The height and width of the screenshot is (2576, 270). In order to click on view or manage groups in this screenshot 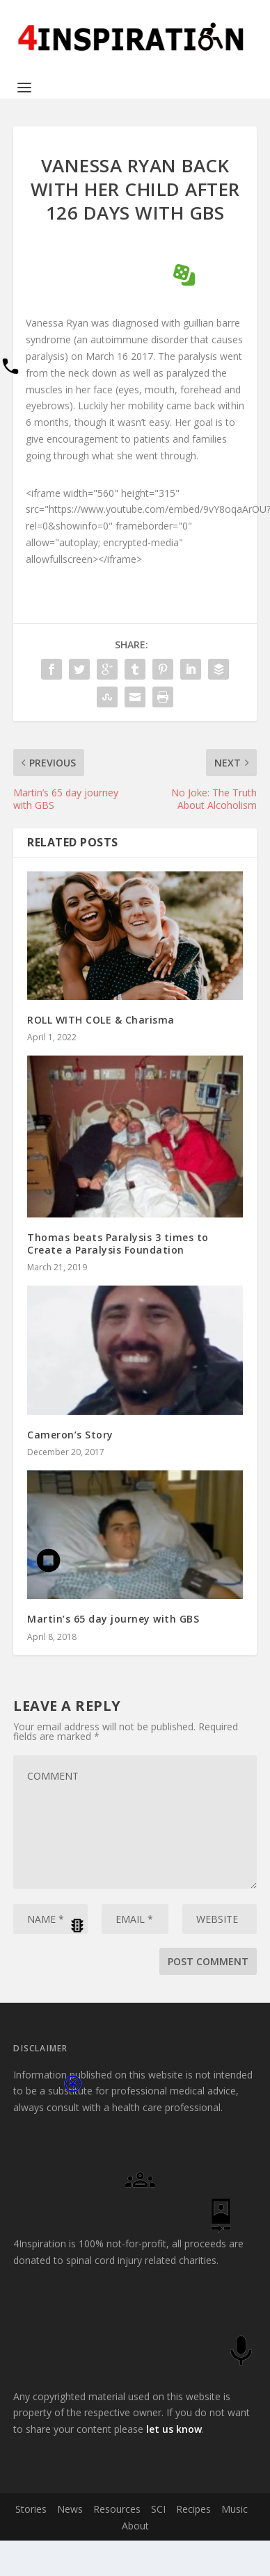, I will do `click(140, 2179)`.